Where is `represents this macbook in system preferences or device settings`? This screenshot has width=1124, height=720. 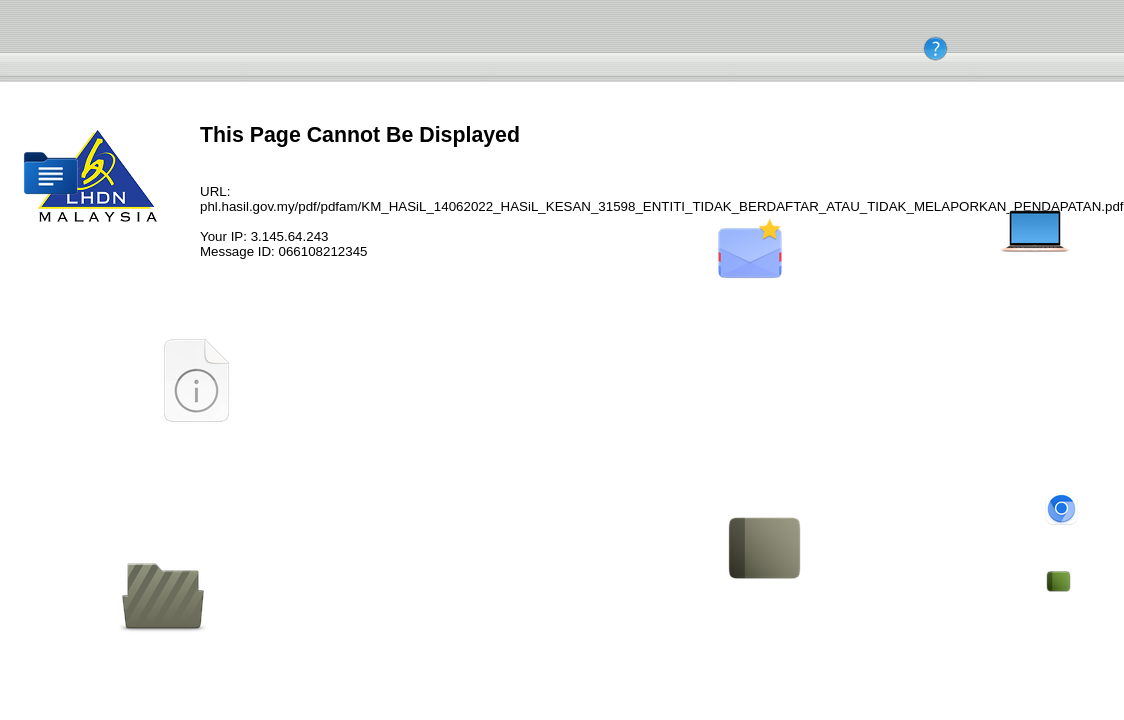 represents this macbook in system preferences or device settings is located at coordinates (1035, 225).